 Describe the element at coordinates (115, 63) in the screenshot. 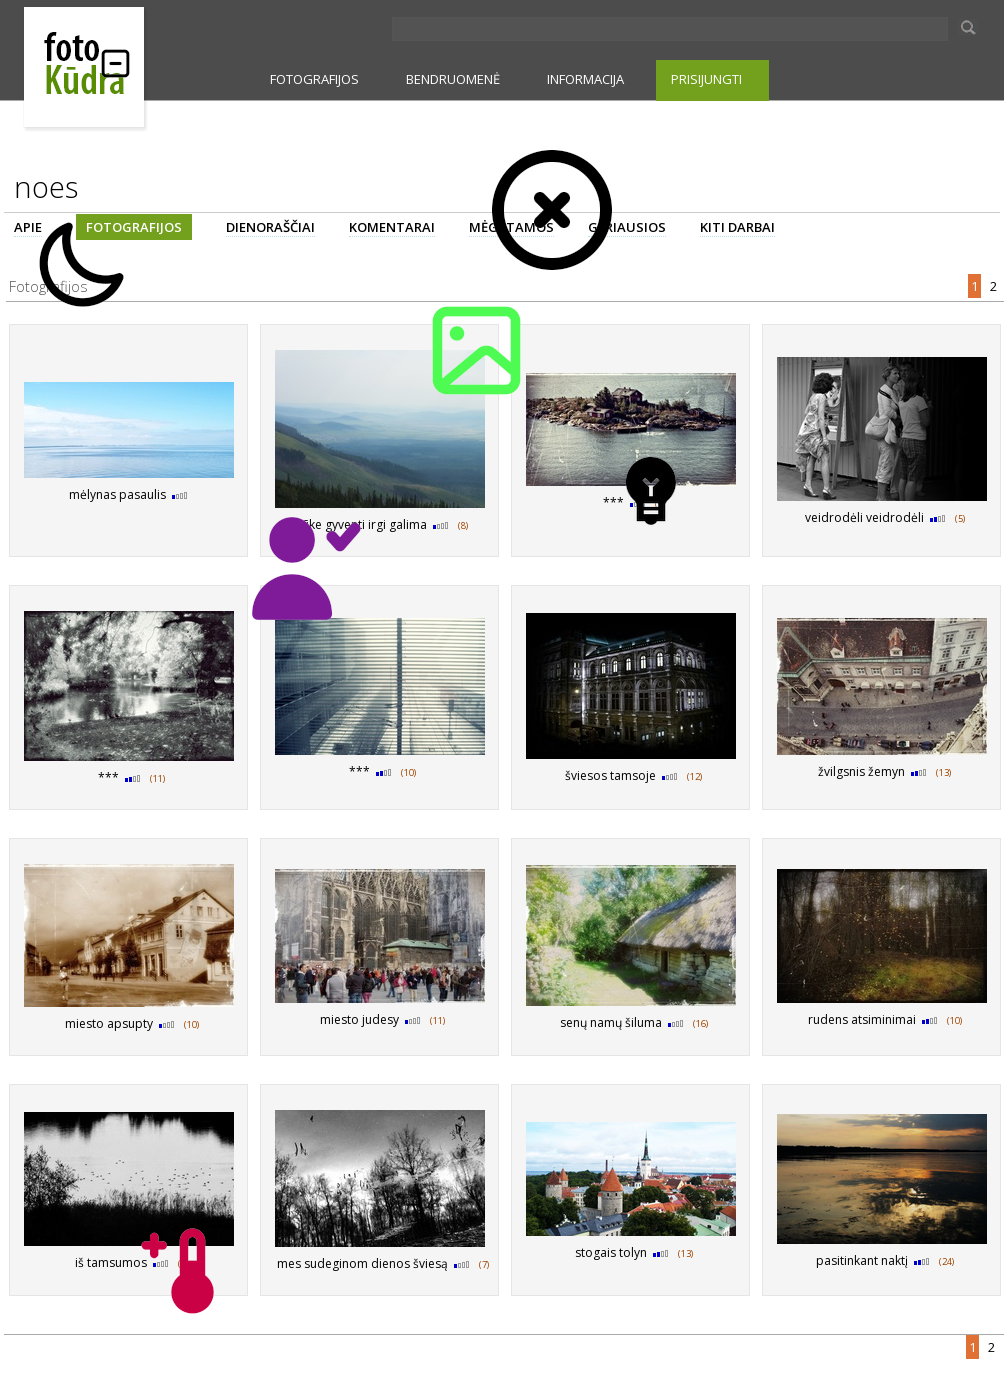

I see `remove an item from a list or selection` at that location.